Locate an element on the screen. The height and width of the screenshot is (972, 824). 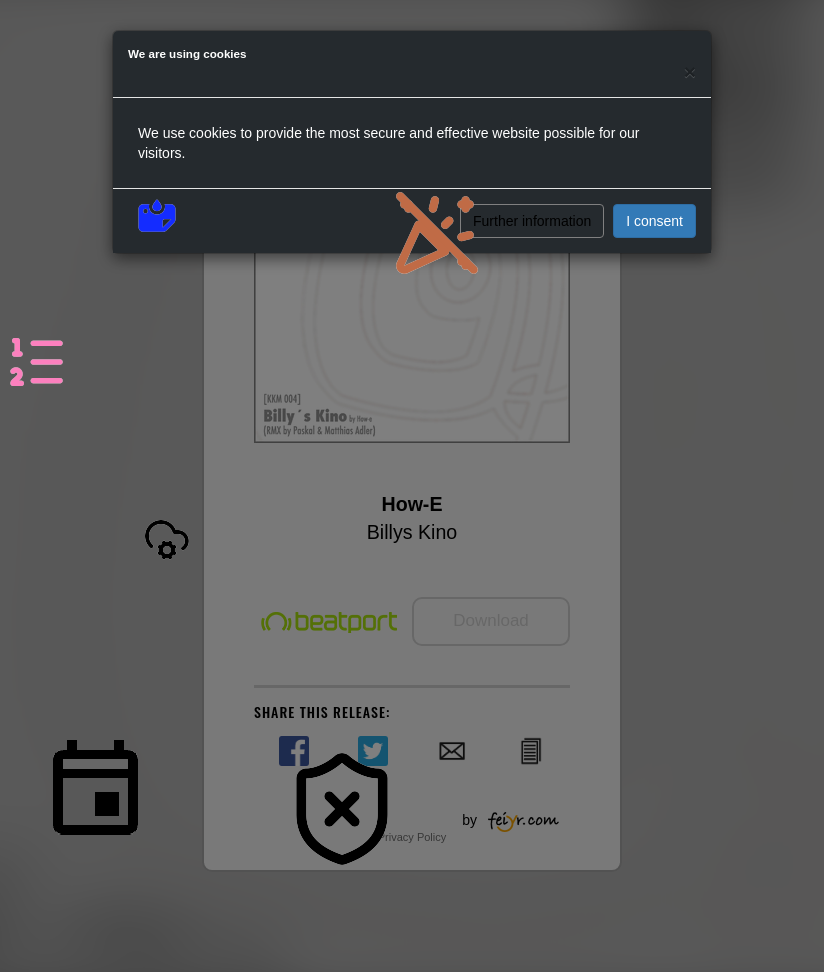
security protection disabled or off is located at coordinates (342, 809).